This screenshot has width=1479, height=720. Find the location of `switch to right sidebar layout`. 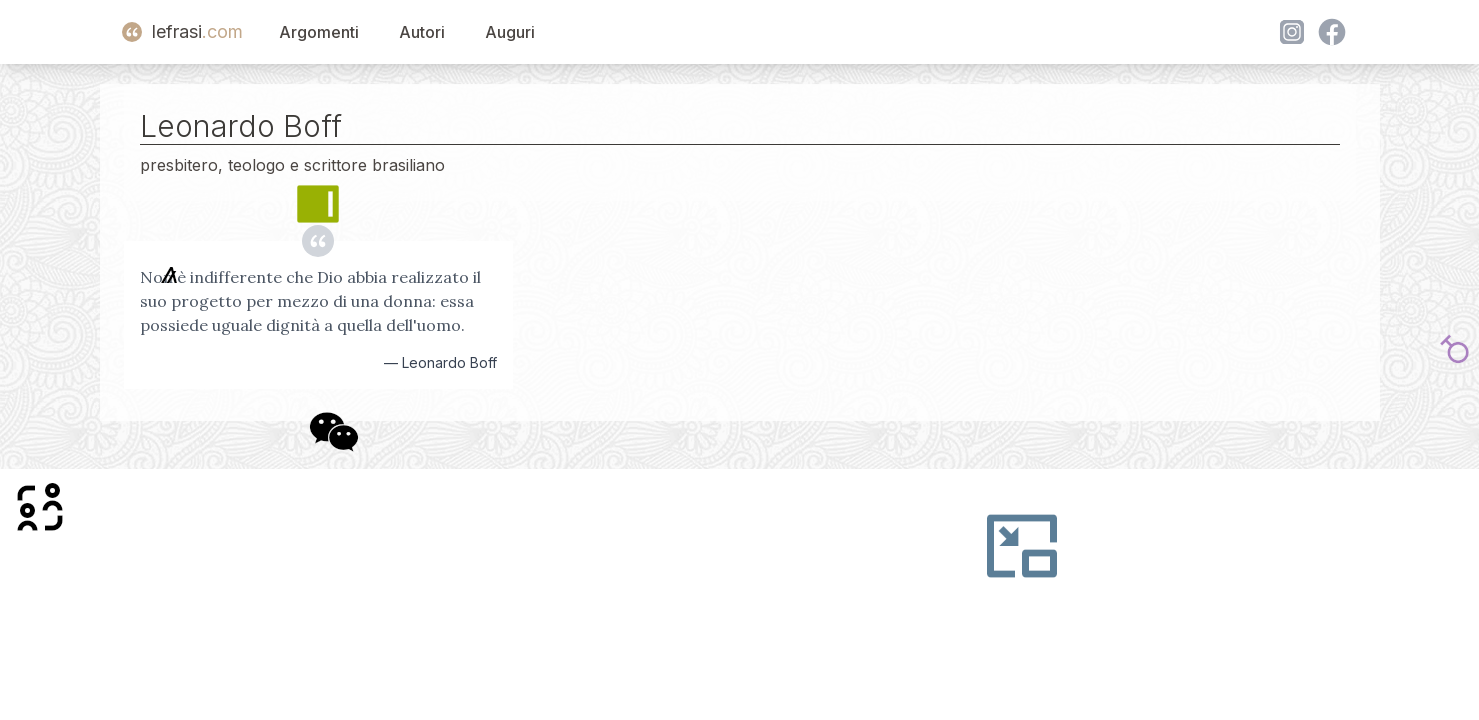

switch to right sidebar layout is located at coordinates (318, 204).